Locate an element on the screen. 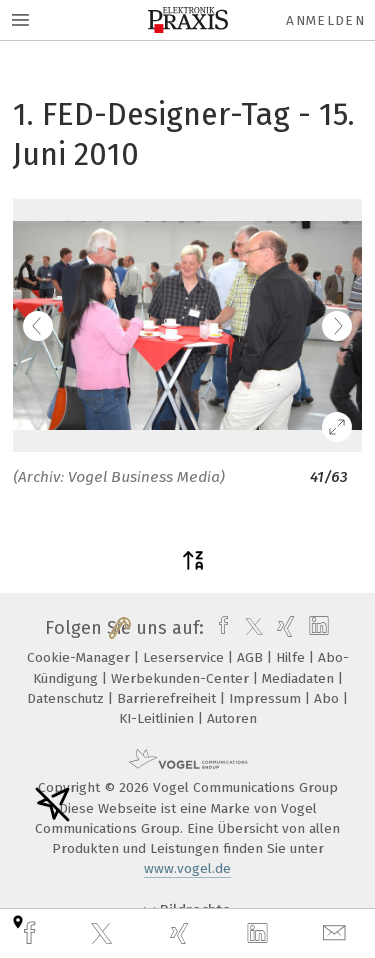  navigation or GPS is currently disabled is located at coordinates (52, 804).